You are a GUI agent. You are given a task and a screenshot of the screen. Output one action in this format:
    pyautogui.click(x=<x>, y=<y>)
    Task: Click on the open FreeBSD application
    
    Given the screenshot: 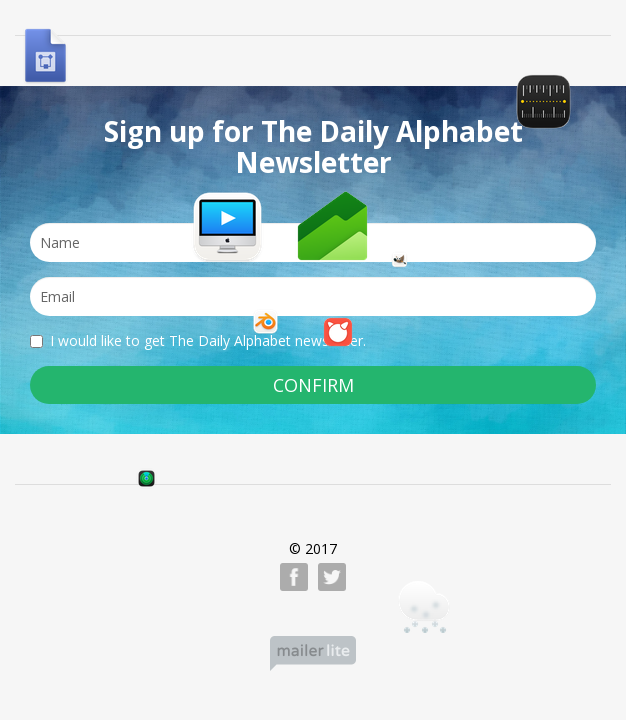 What is the action you would take?
    pyautogui.click(x=338, y=332)
    